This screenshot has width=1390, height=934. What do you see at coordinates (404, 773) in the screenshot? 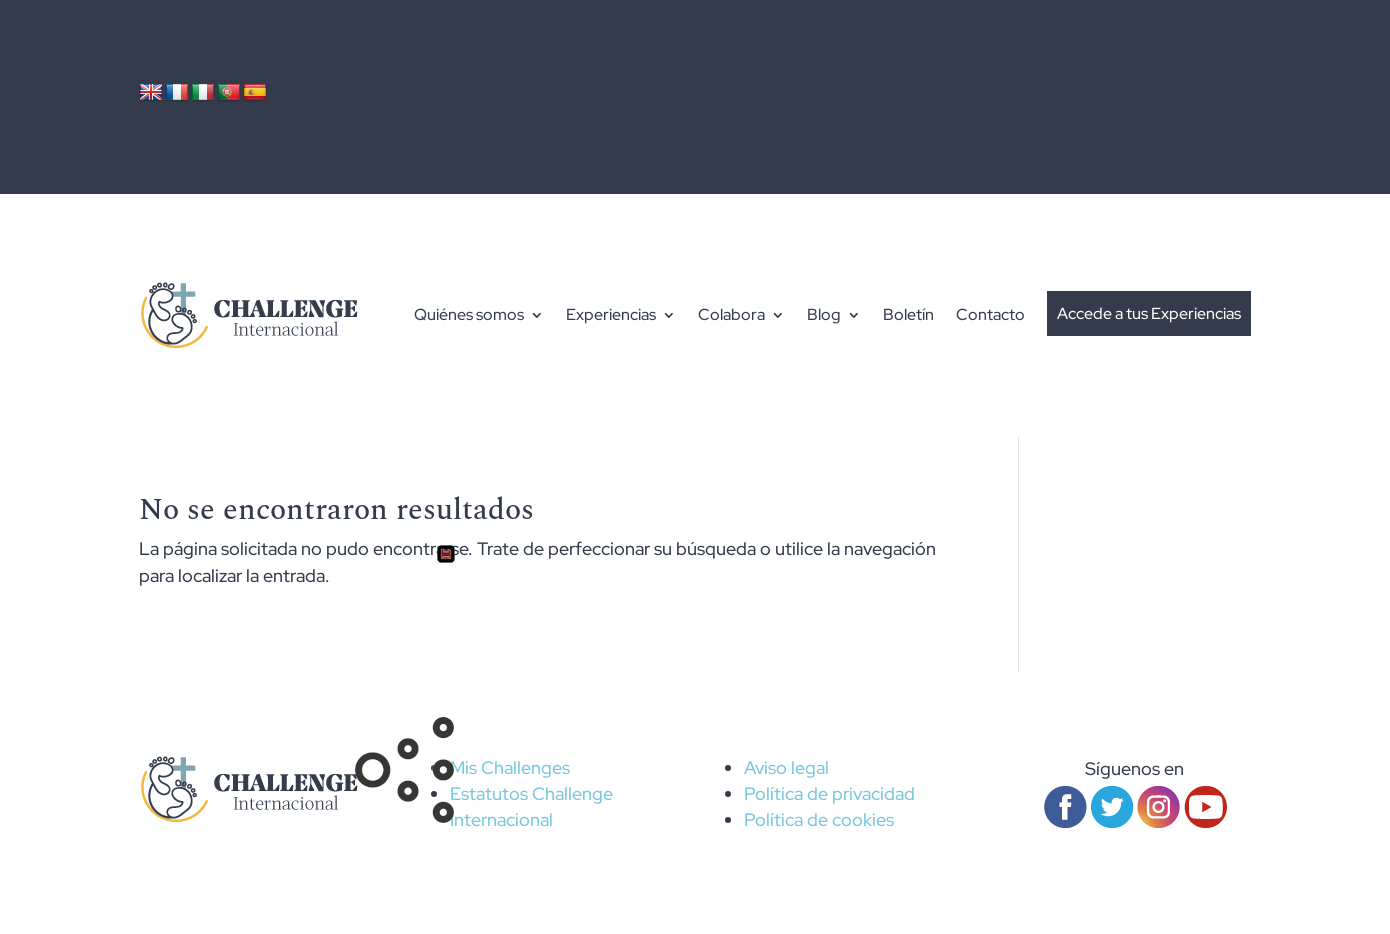
I see `track or monitor folder activity` at bounding box center [404, 773].